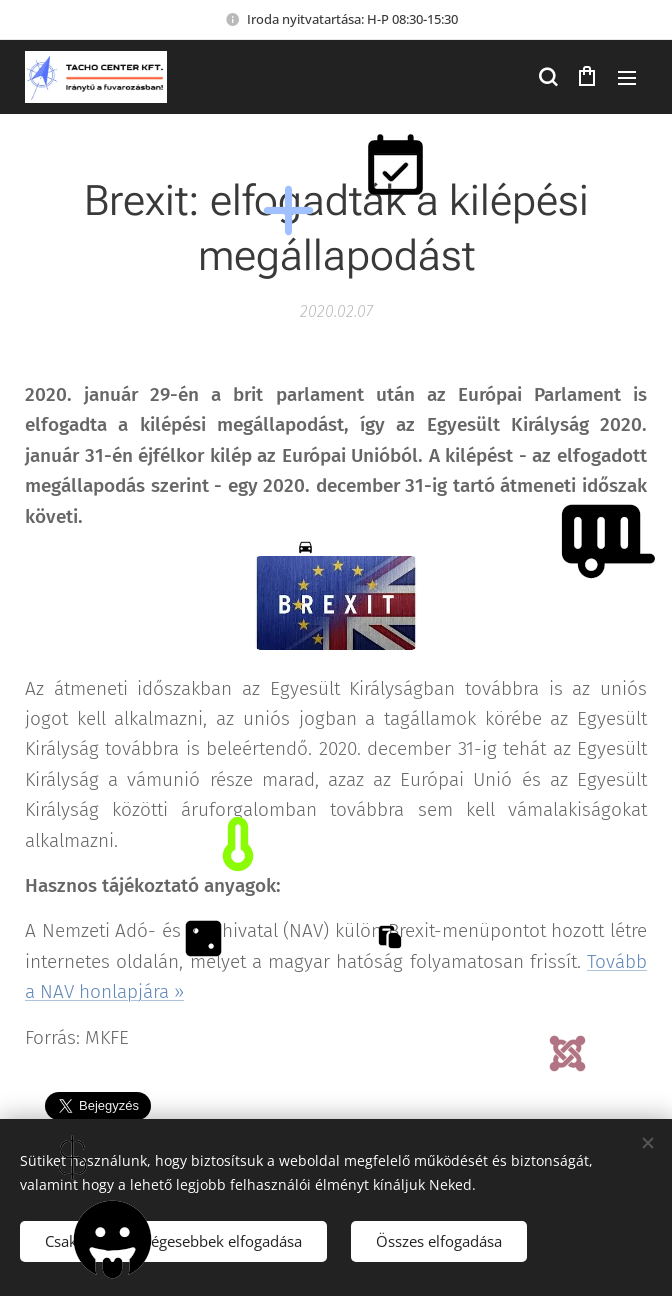 Image resolution: width=672 pixels, height=1296 pixels. Describe the element at coordinates (288, 210) in the screenshot. I see `add a new item` at that location.